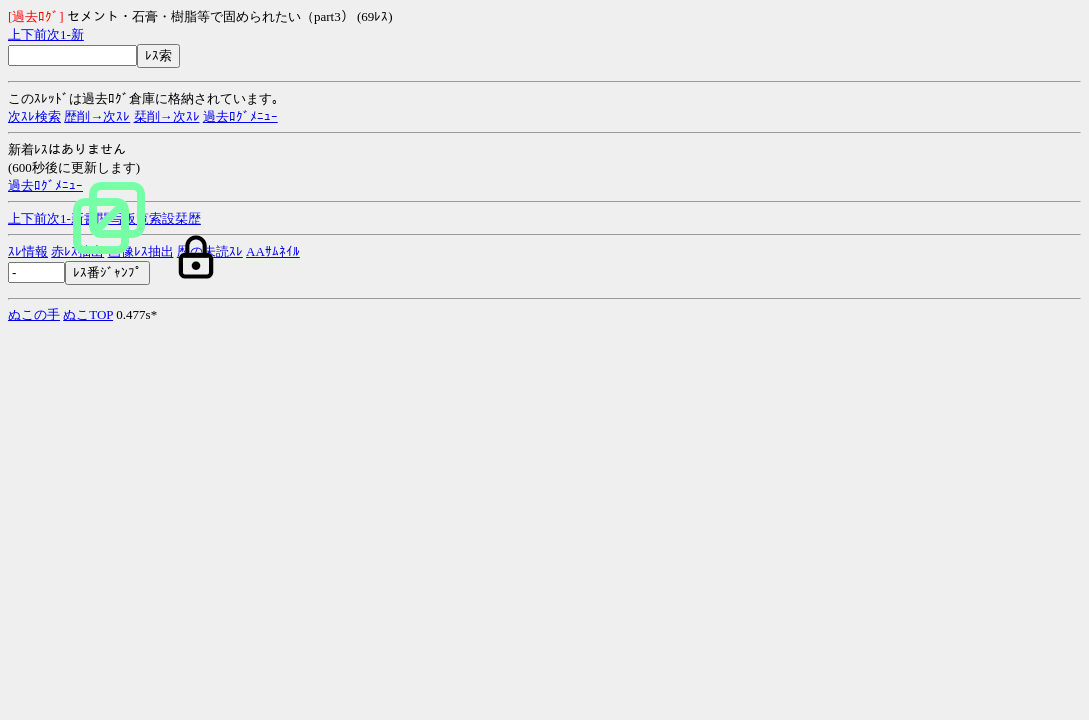 This screenshot has width=1089, height=720. I want to click on view overlapping or intersecting layers, so click(109, 218).